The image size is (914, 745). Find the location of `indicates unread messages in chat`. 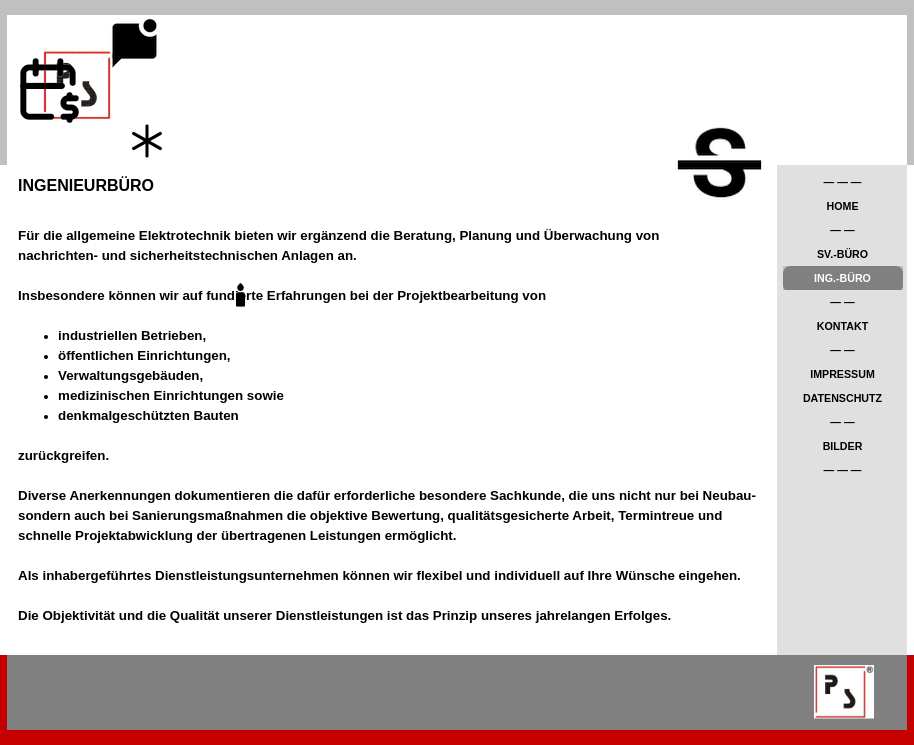

indicates unread messages in chat is located at coordinates (134, 45).